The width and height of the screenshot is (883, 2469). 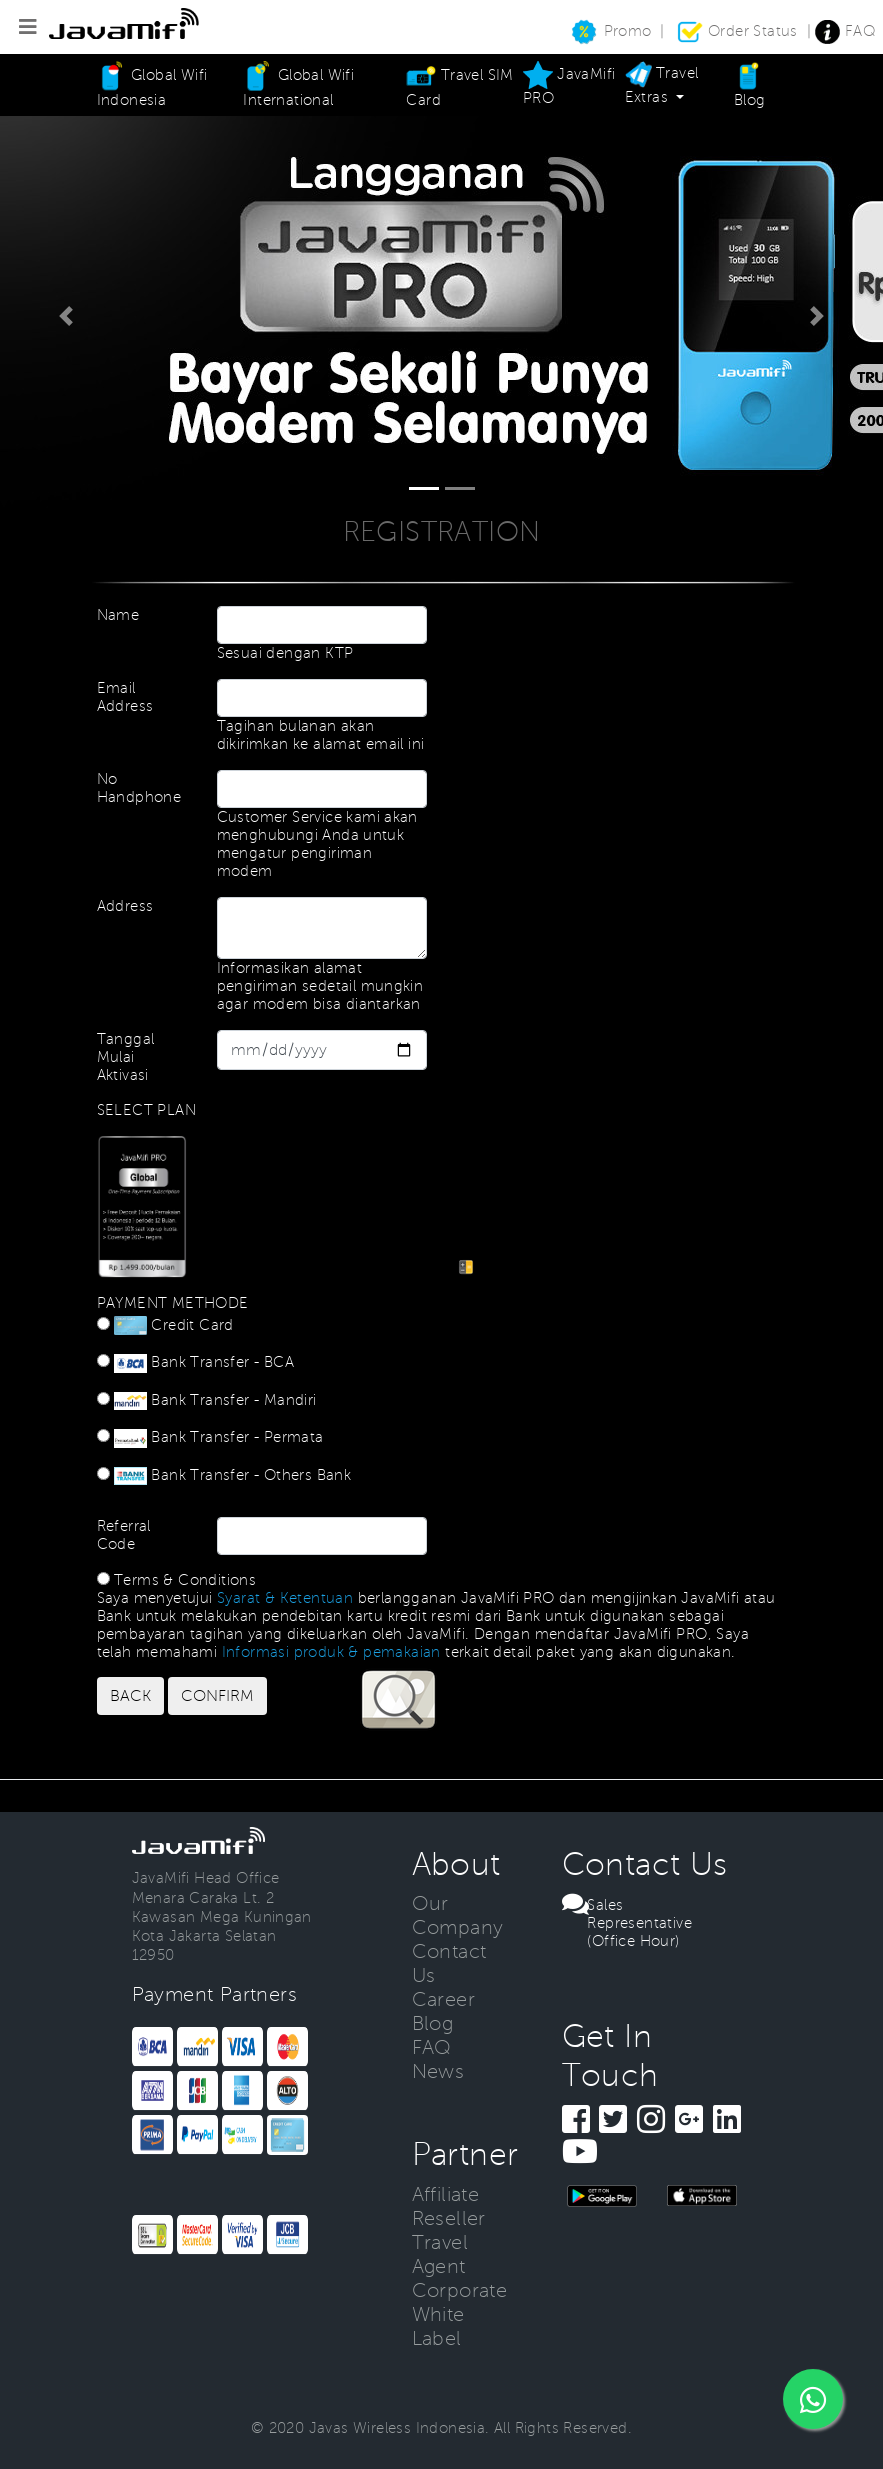 I want to click on open eye of gnome image viewer, so click(x=398, y=1699).